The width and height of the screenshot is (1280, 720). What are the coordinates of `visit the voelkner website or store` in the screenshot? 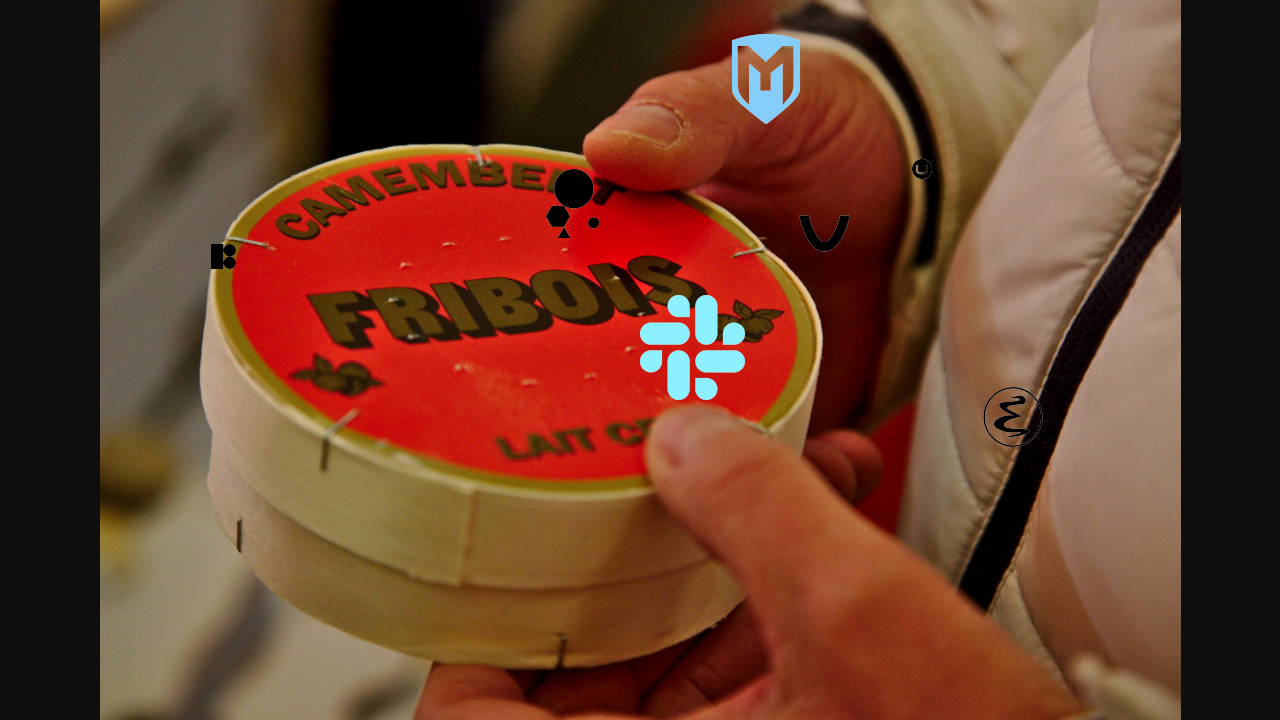 It's located at (824, 233).